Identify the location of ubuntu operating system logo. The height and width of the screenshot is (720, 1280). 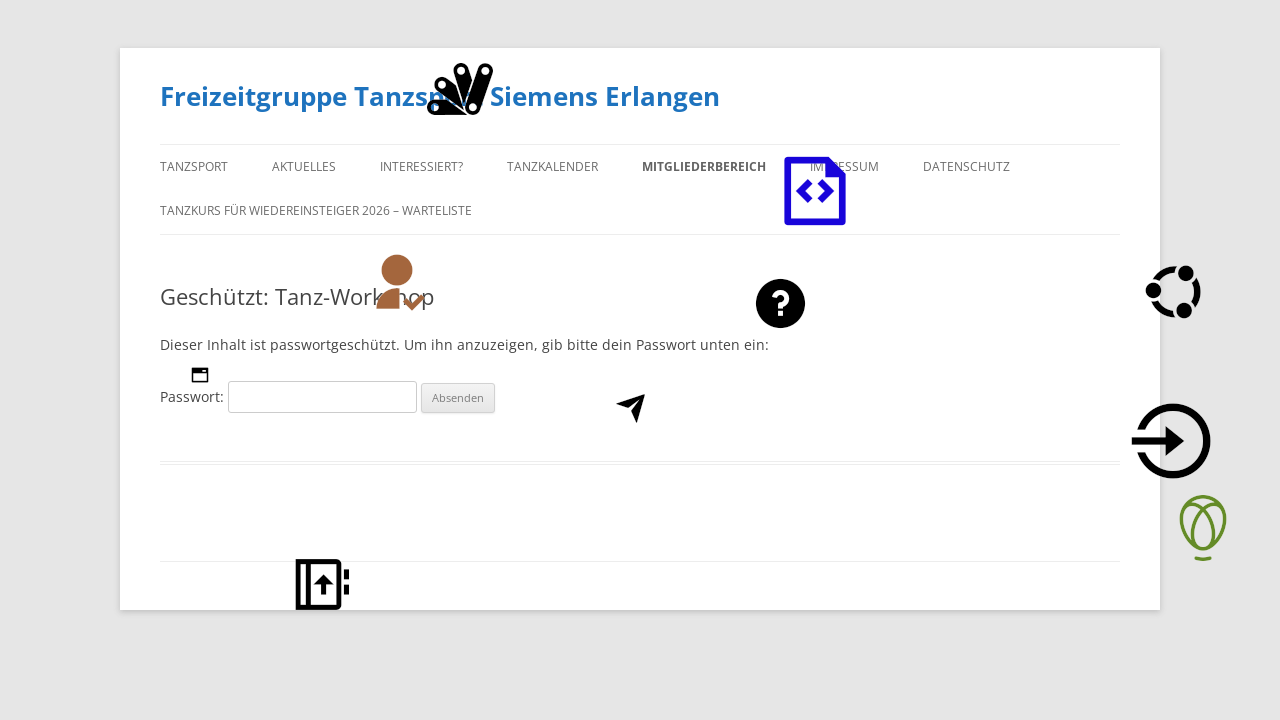
(1175, 292).